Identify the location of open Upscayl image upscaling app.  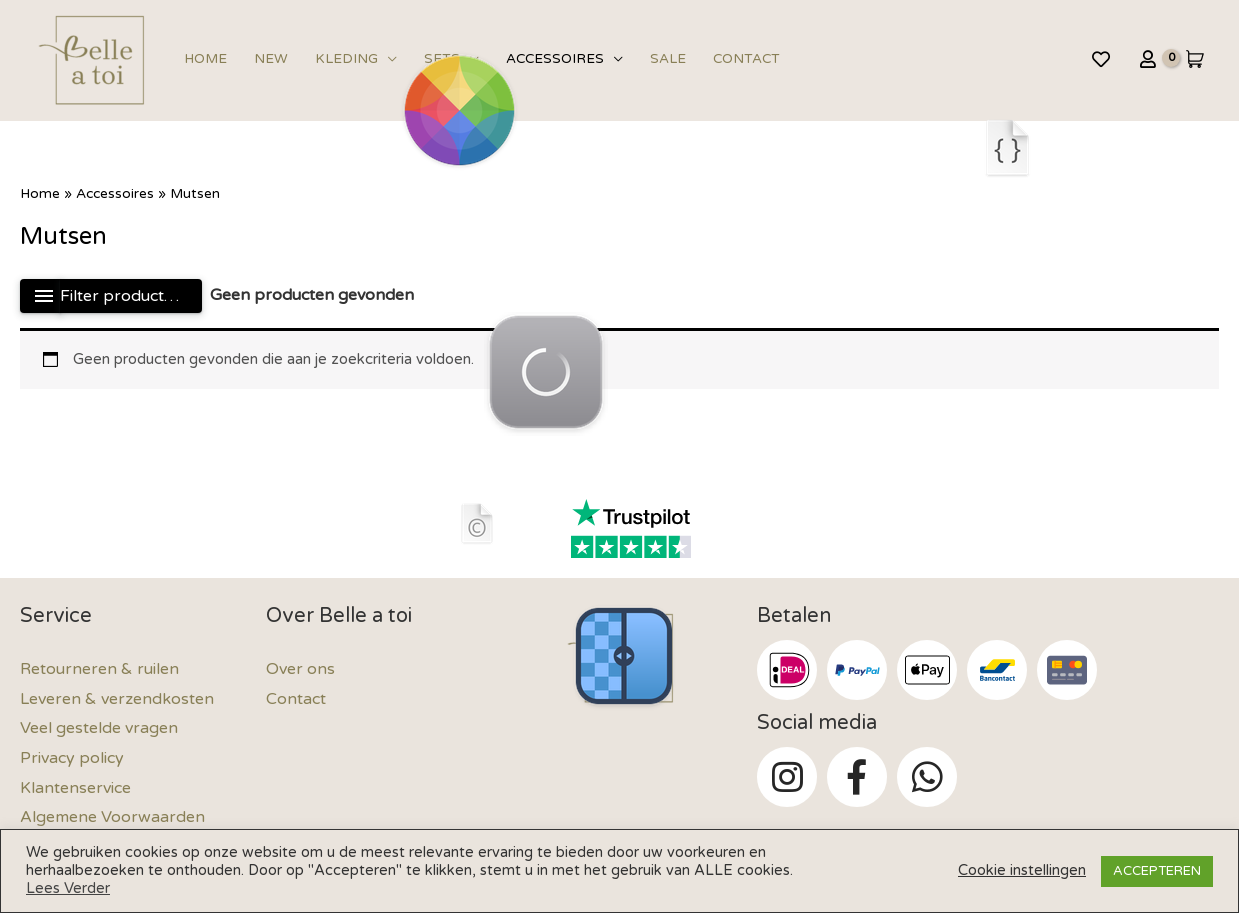
(624, 656).